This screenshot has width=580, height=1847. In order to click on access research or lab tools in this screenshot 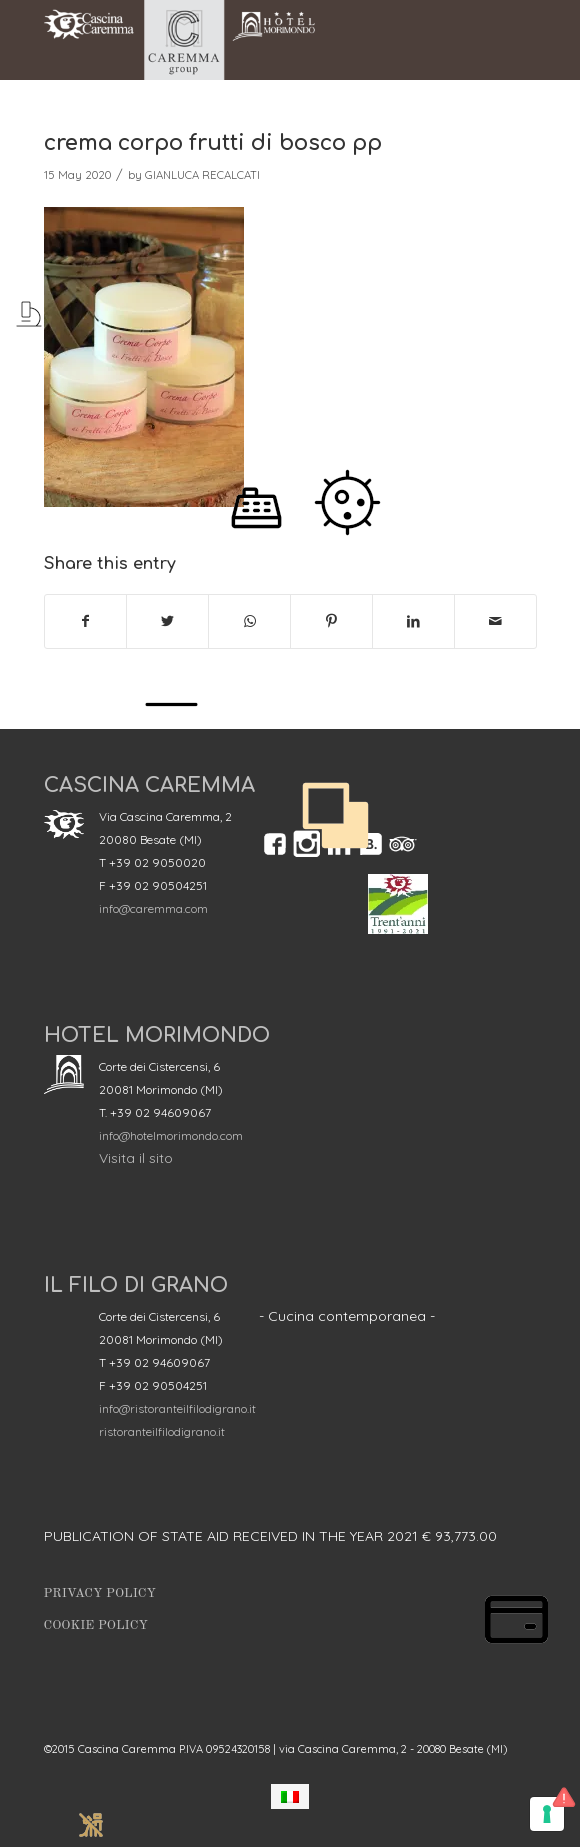, I will do `click(29, 315)`.